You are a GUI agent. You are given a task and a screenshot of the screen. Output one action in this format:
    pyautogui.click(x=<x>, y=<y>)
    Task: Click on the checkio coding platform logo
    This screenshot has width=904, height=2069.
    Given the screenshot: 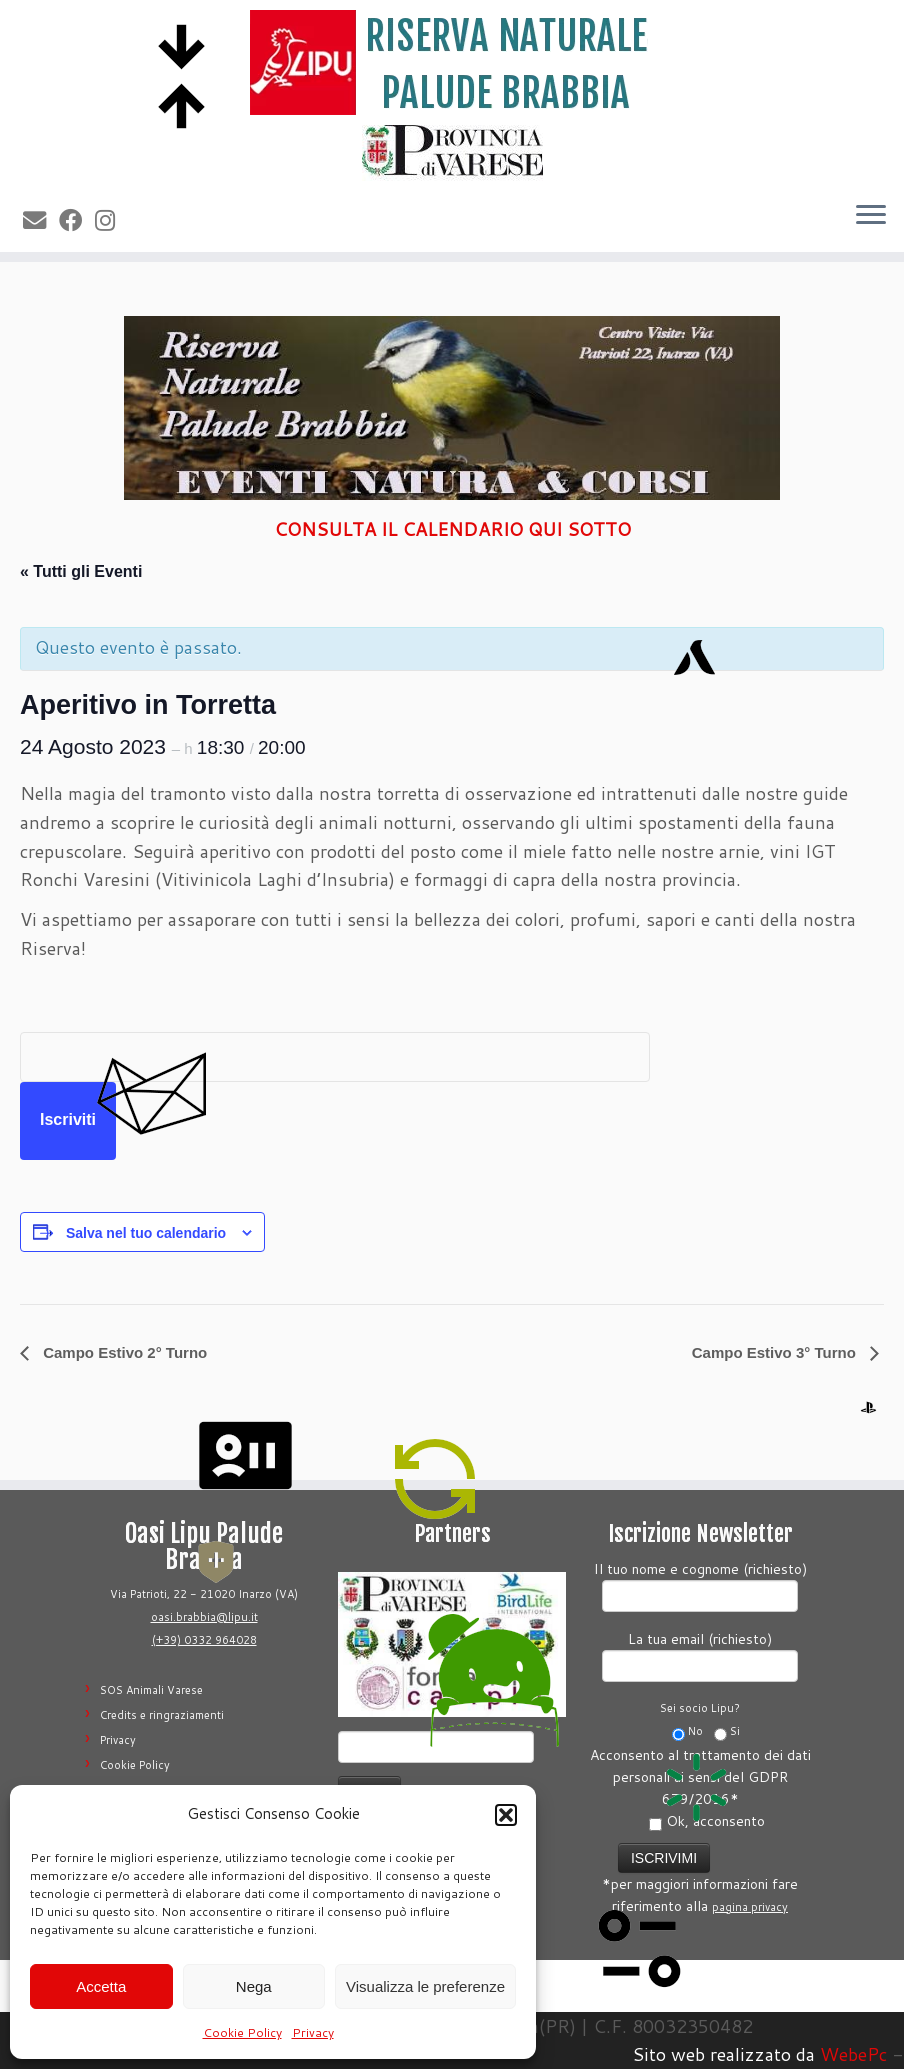 What is the action you would take?
    pyautogui.click(x=151, y=1093)
    